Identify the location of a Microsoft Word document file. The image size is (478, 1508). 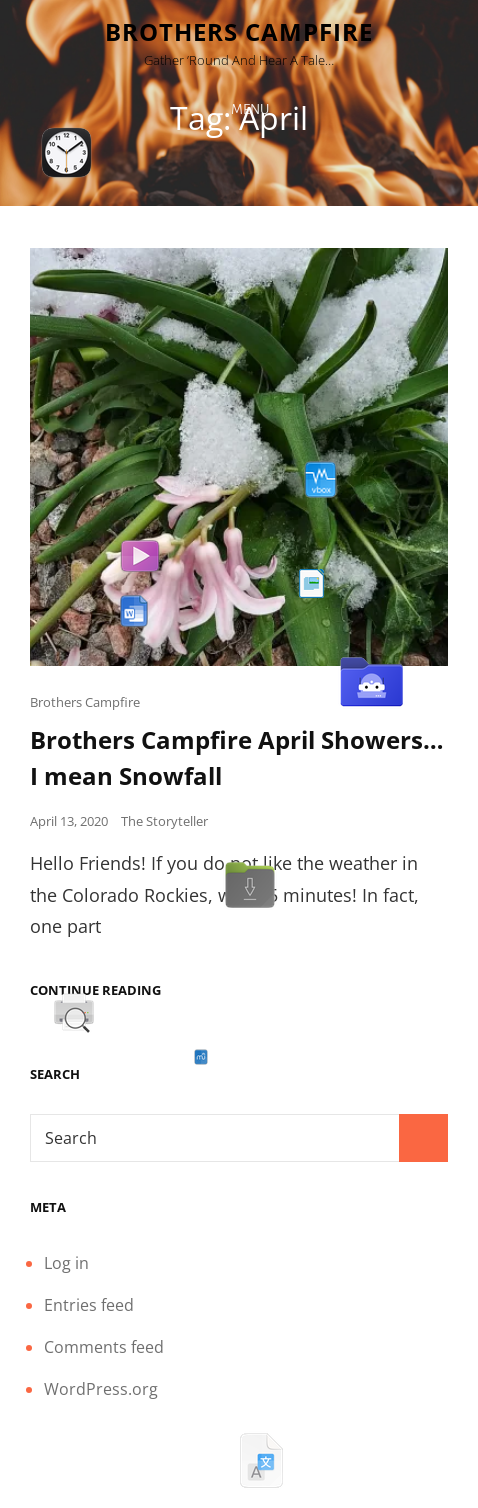
(134, 611).